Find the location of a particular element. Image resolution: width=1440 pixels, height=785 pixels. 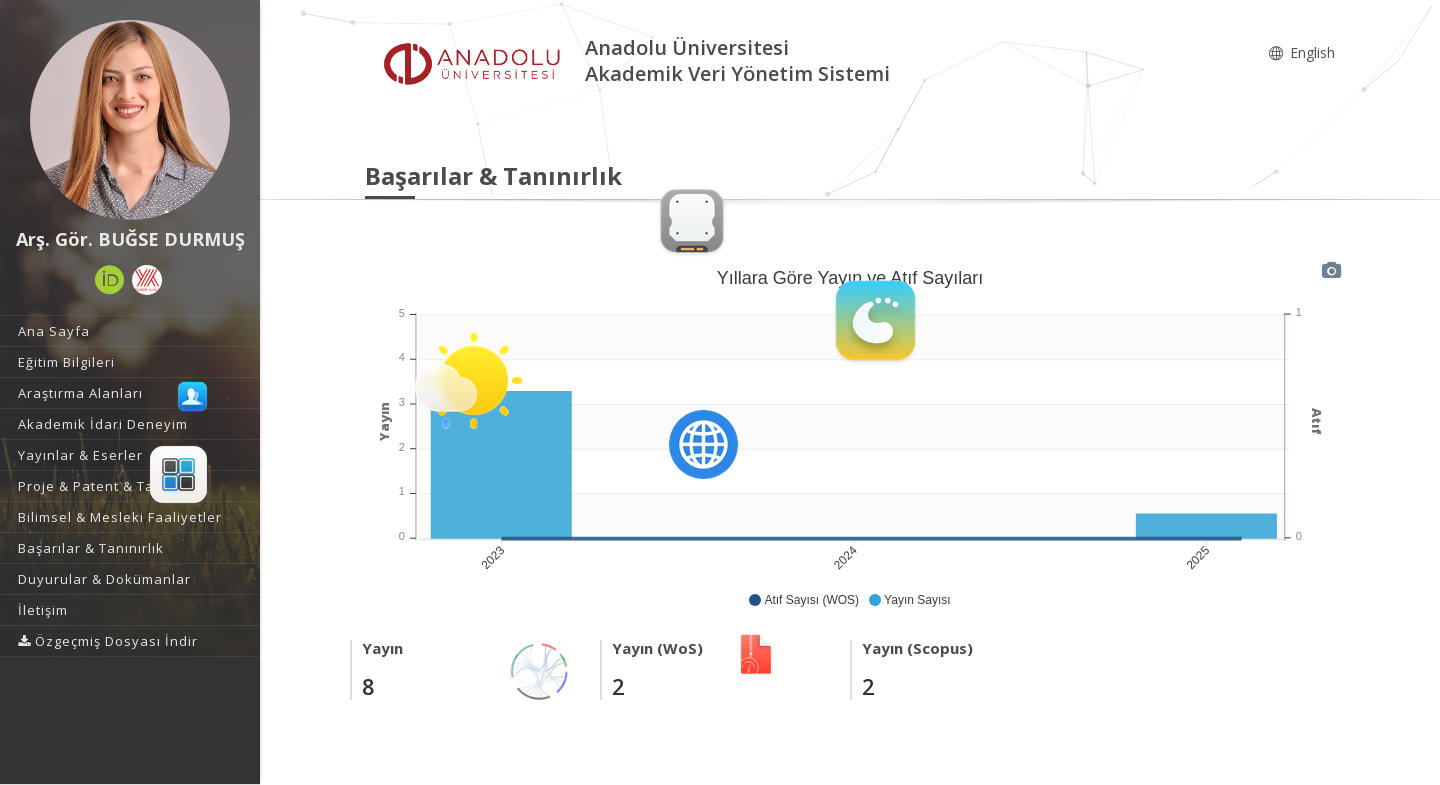

access contacts or user directory is located at coordinates (192, 396).